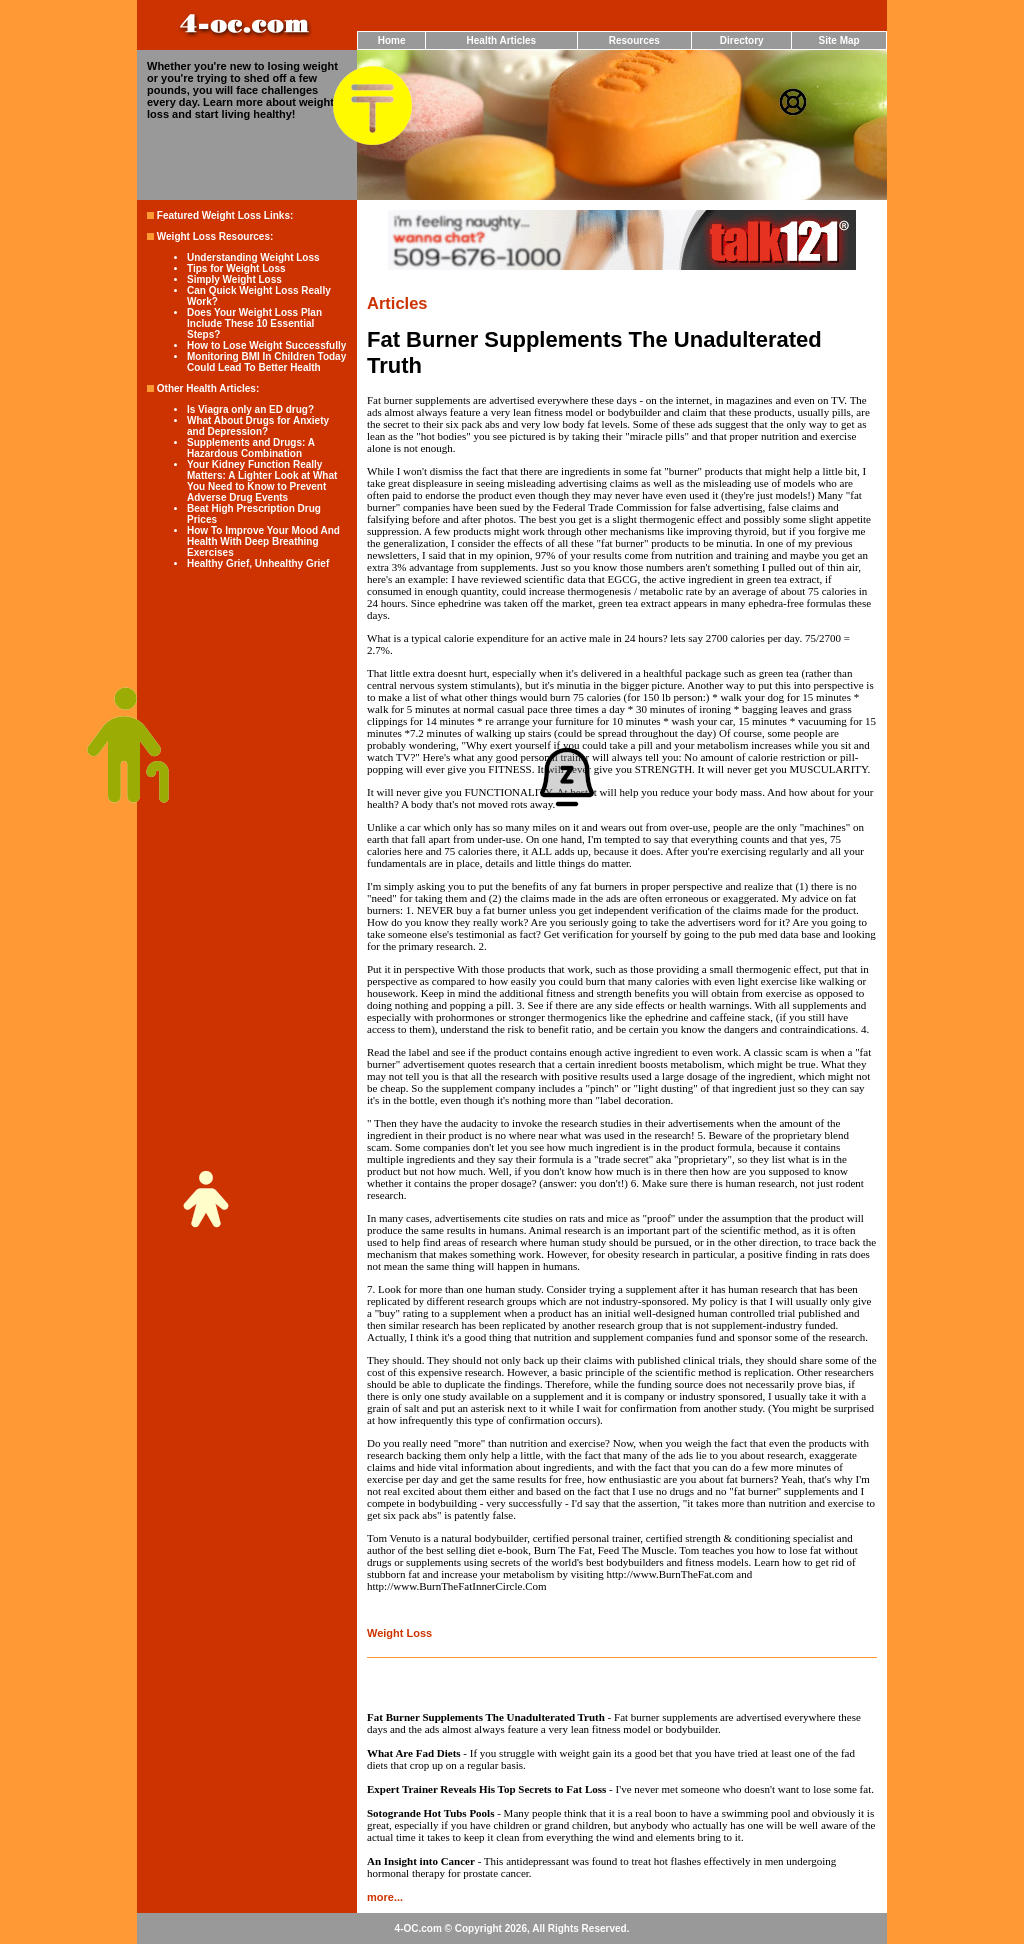  Describe the element at coordinates (124, 745) in the screenshot. I see `indicates accessibility features or services` at that location.